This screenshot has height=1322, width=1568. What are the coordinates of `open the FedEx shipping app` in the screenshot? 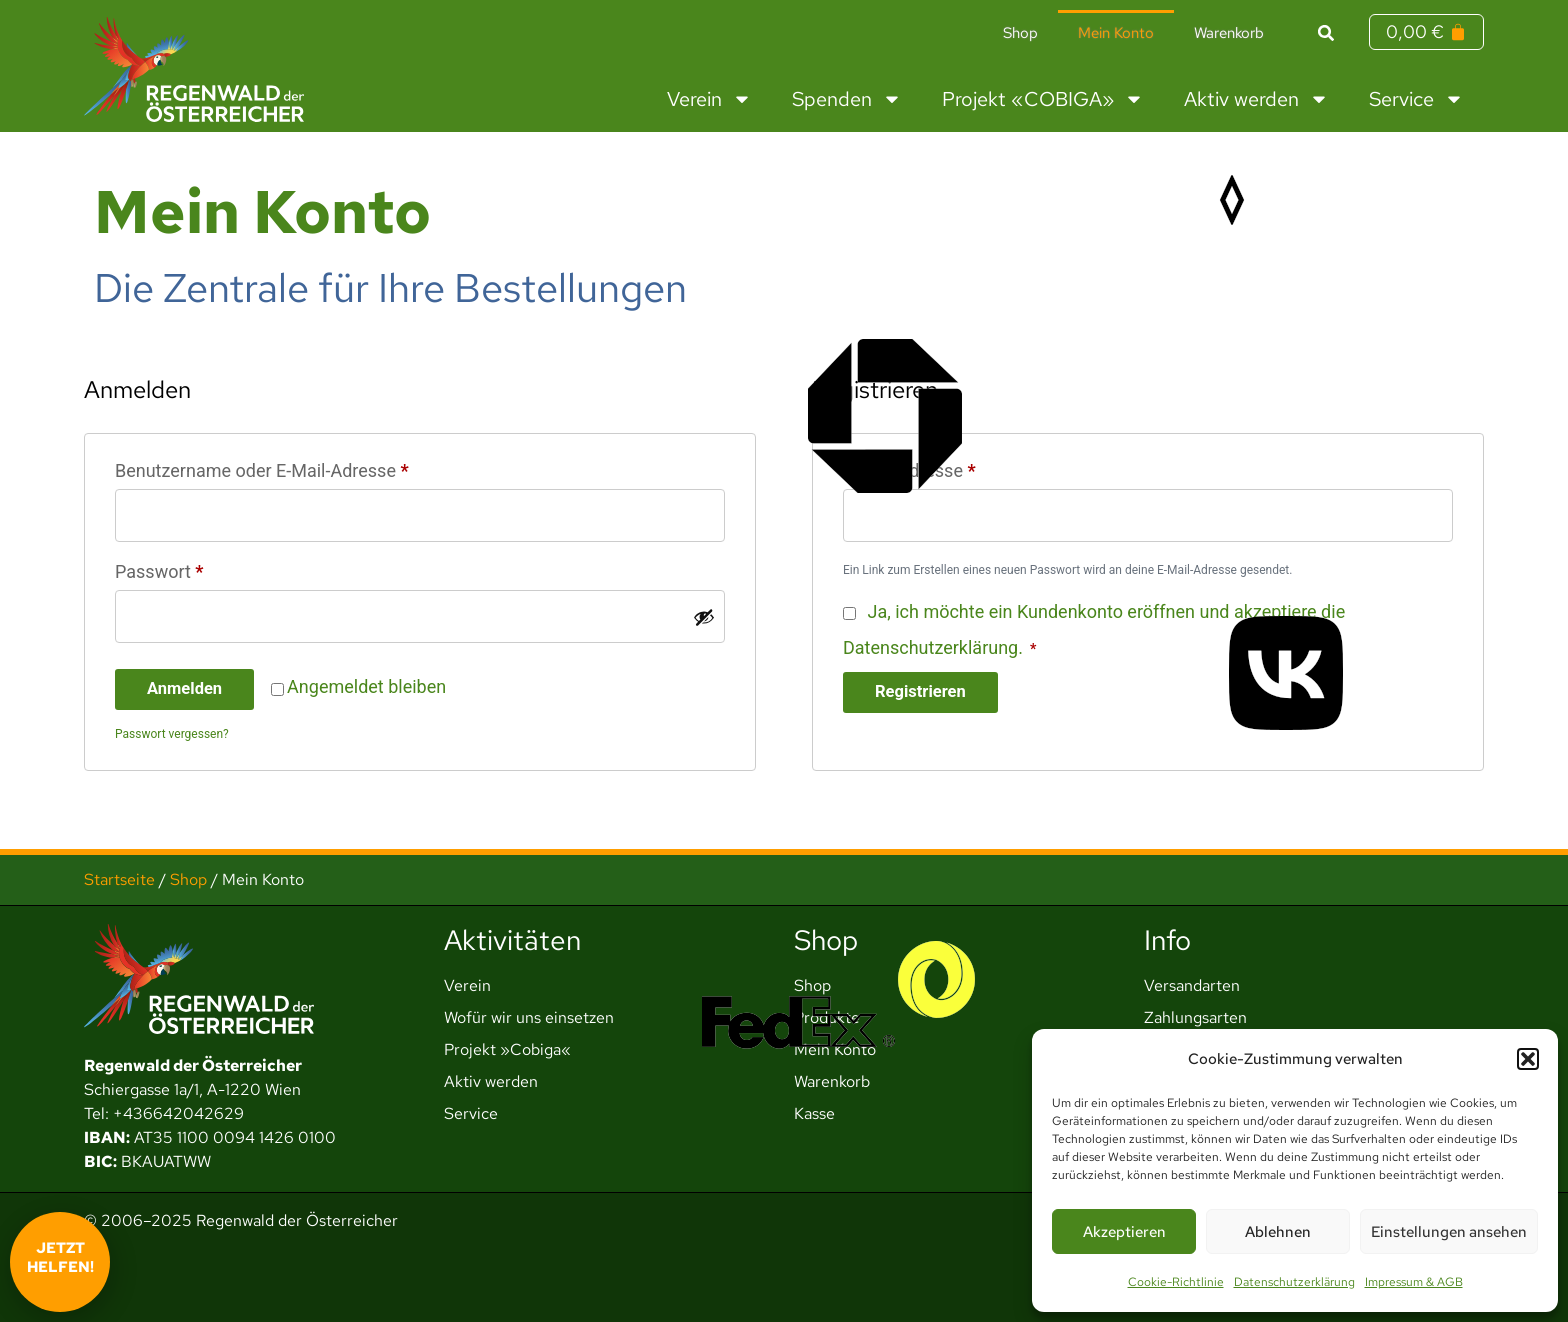 It's located at (798, 1022).